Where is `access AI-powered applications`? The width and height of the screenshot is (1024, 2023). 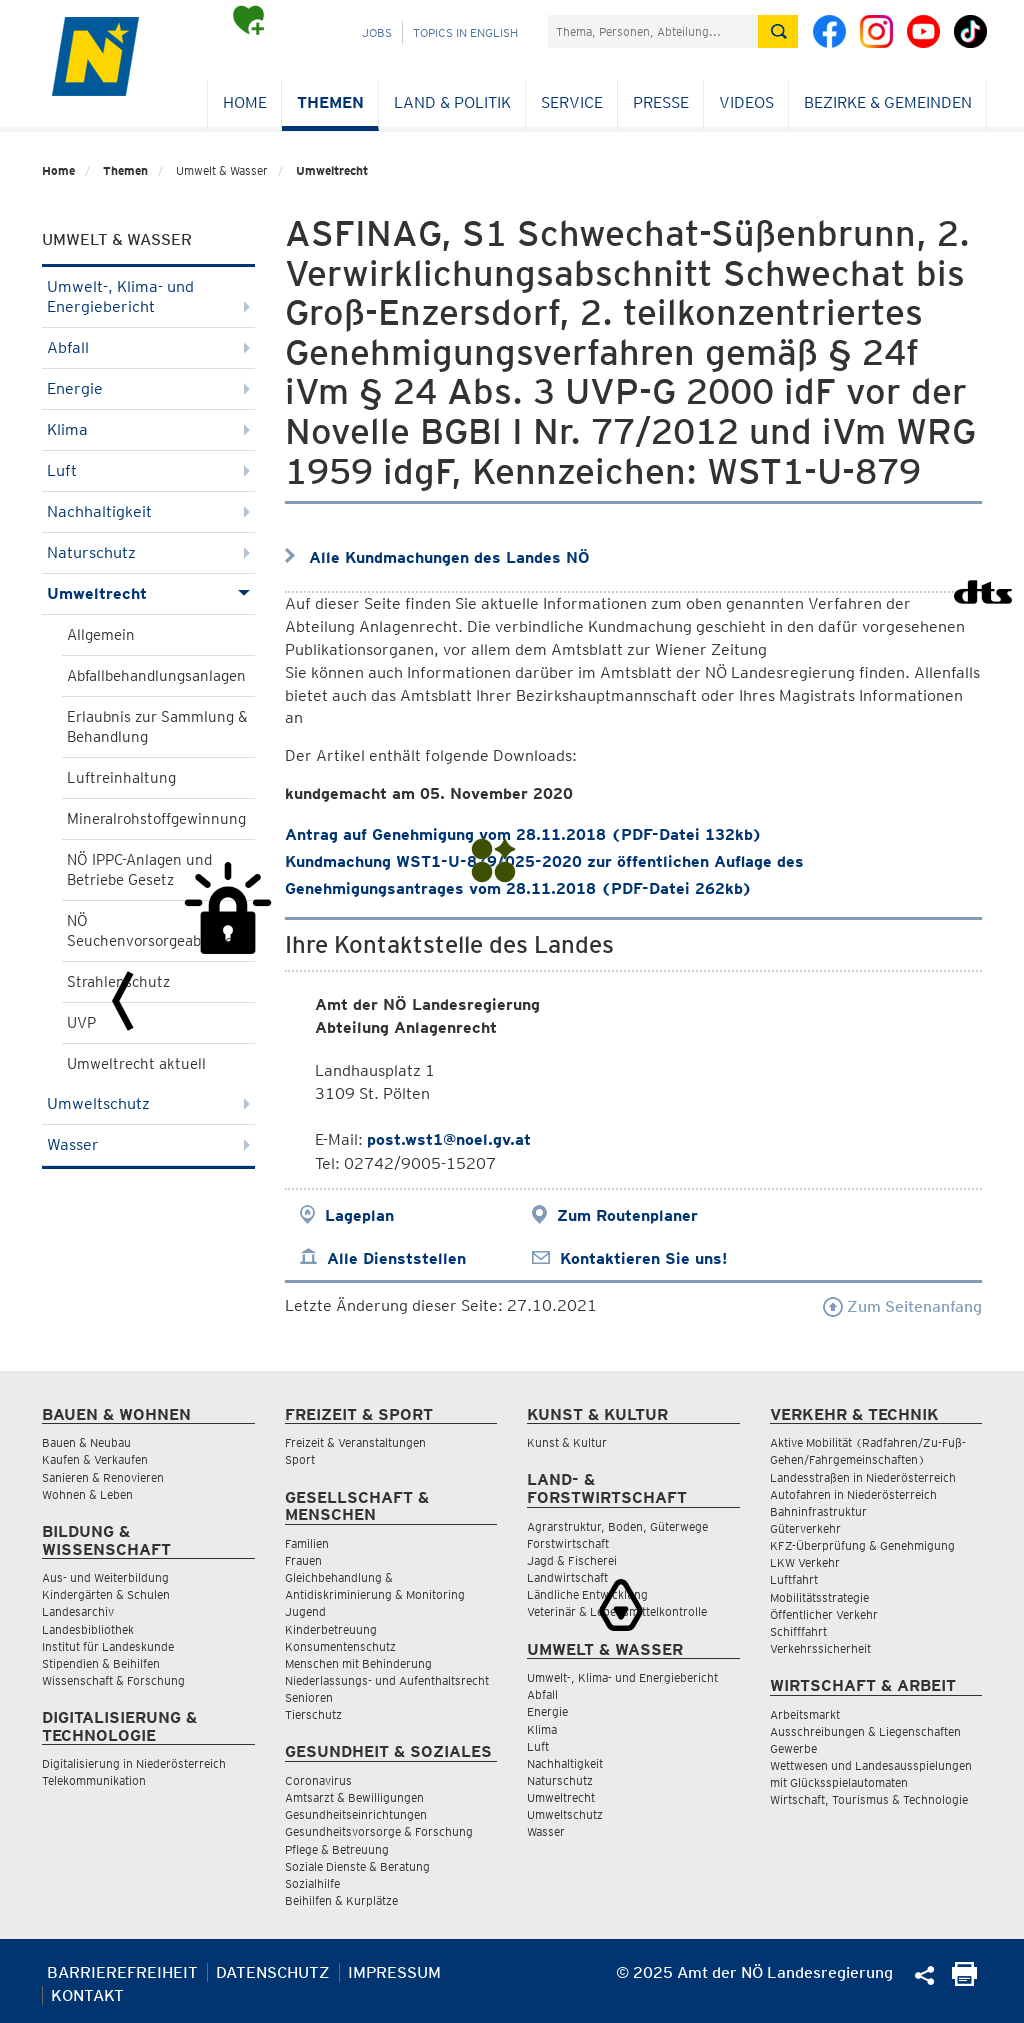
access AI-powered applications is located at coordinates (493, 860).